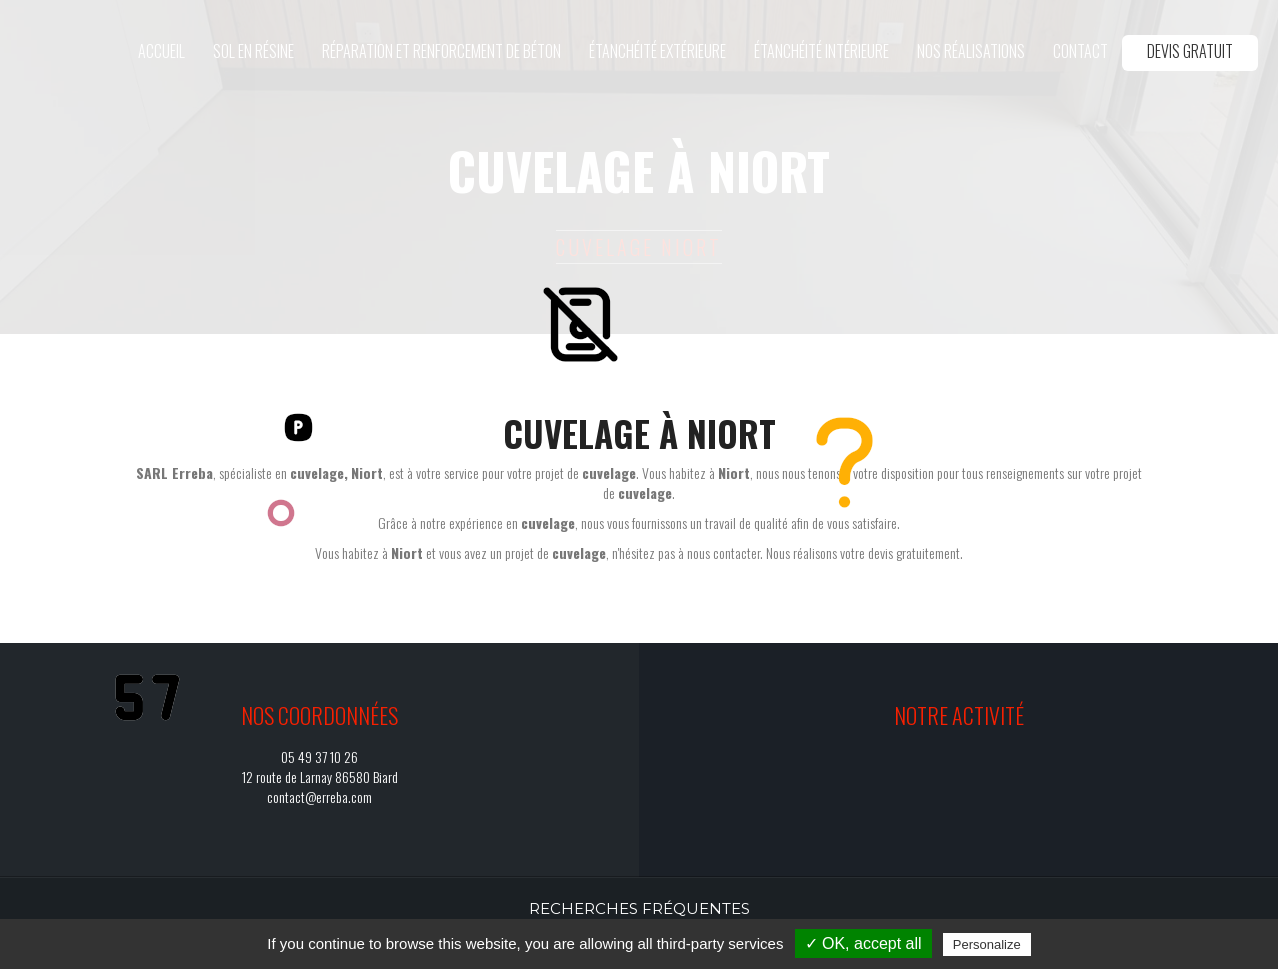 This screenshot has width=1278, height=969. I want to click on indicates item number 57 in a list or sequence, so click(147, 697).